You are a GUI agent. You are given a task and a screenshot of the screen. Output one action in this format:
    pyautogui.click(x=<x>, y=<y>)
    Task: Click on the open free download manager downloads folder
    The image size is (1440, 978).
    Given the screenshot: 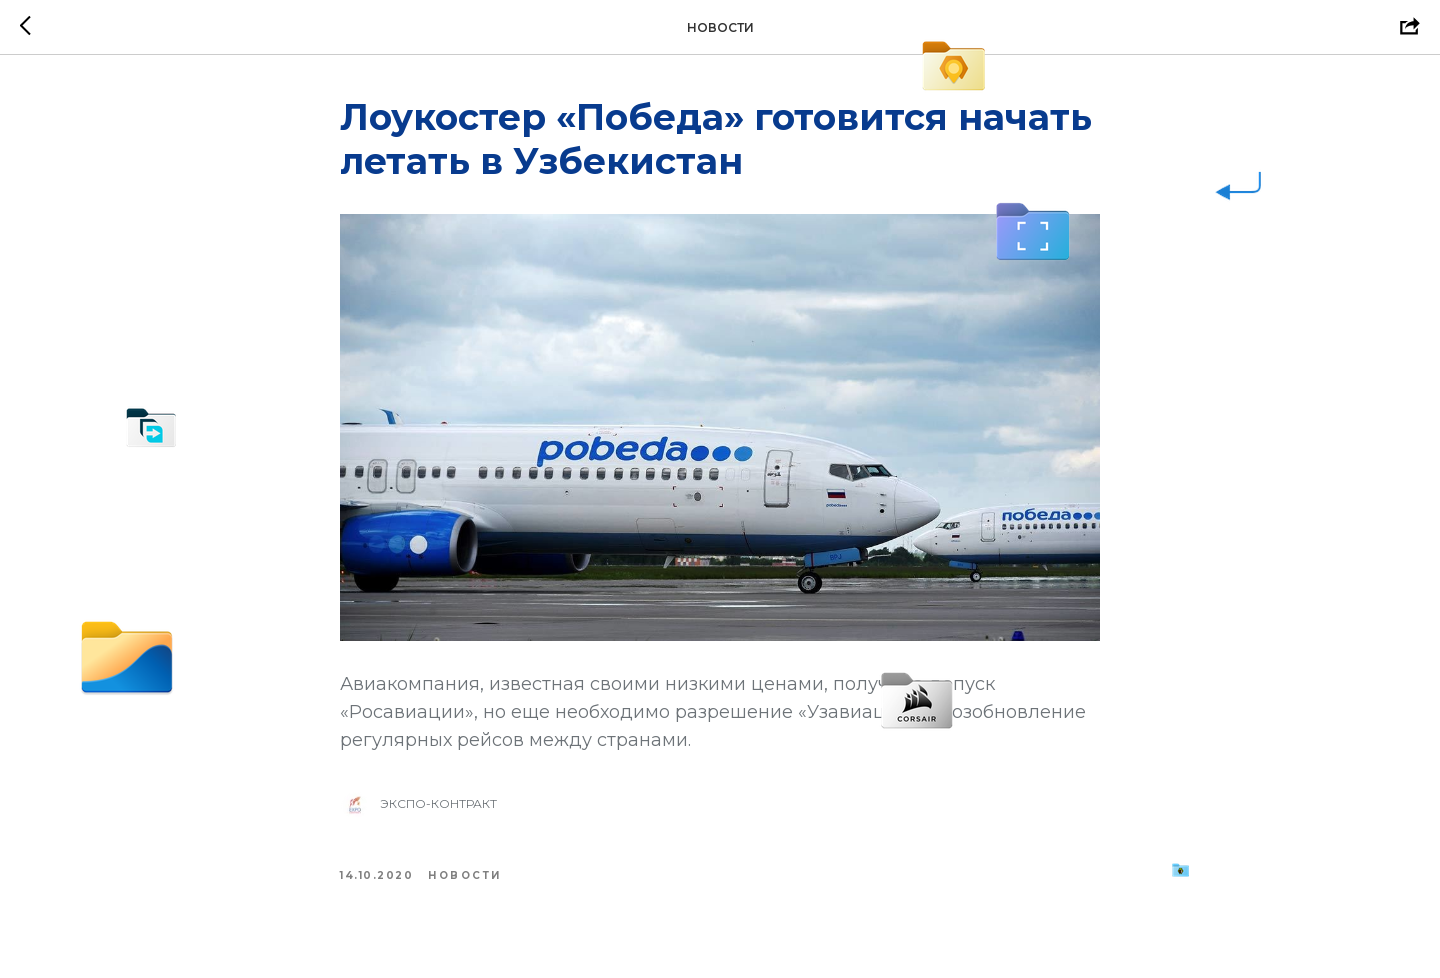 What is the action you would take?
    pyautogui.click(x=151, y=429)
    